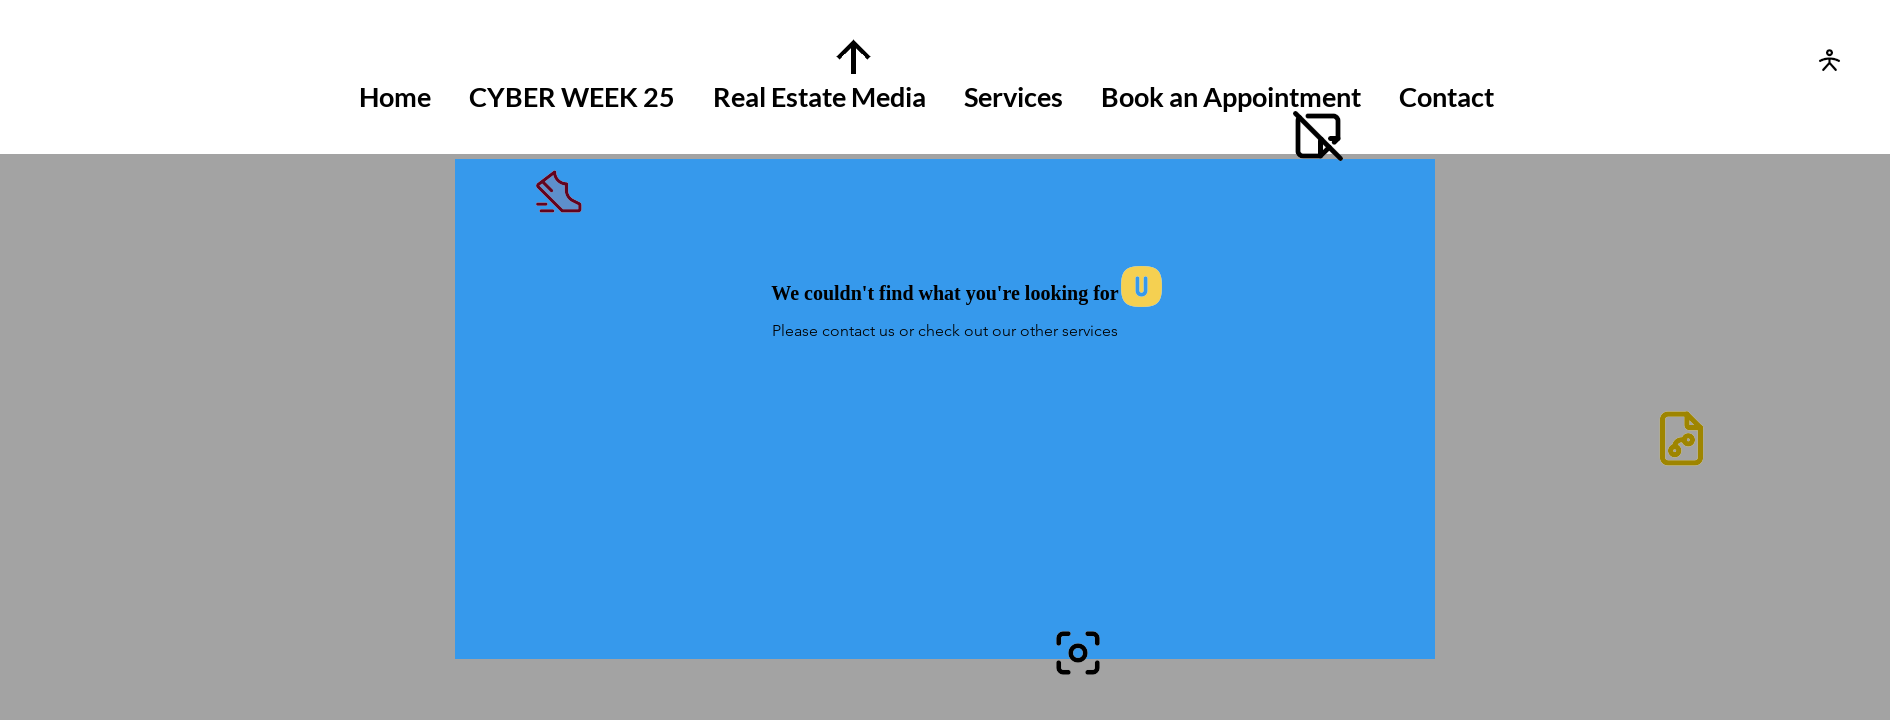 This screenshot has height=720, width=1890. I want to click on scroll to top of page, so click(853, 56).